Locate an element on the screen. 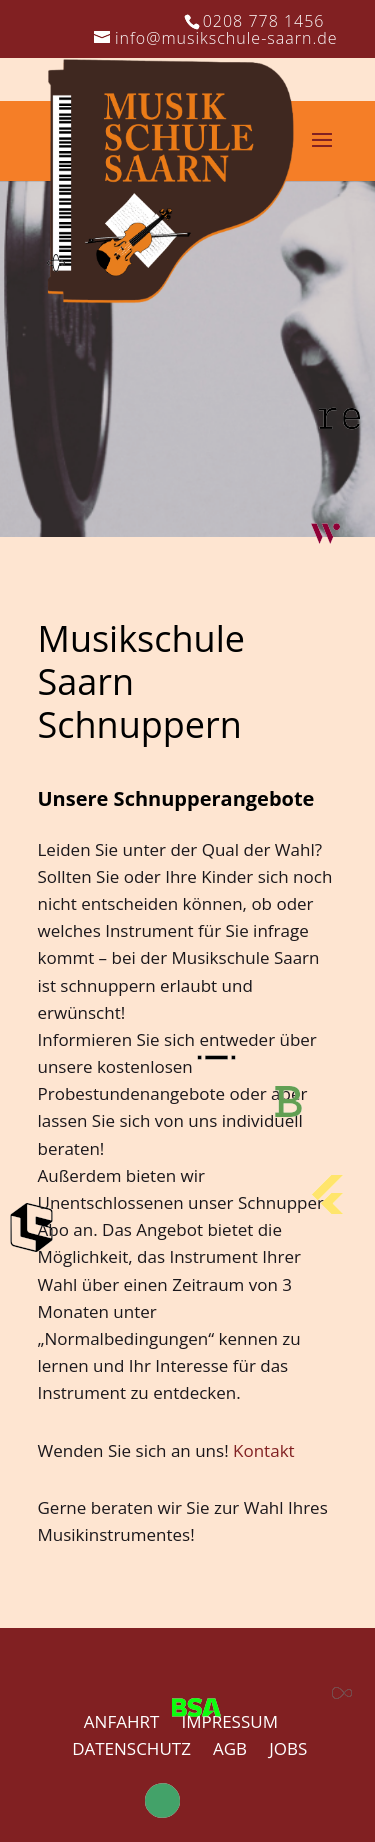  open the Headspace meditation app is located at coordinates (162, 1800).